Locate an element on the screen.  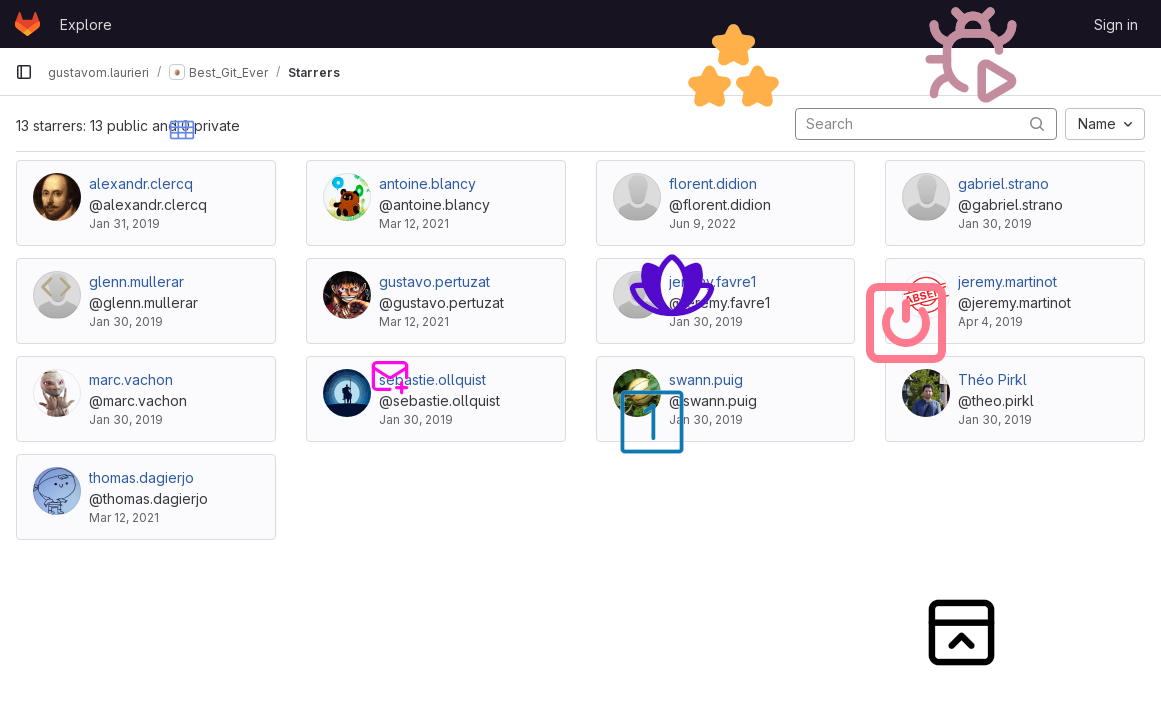
toggle power on or off is located at coordinates (906, 323).